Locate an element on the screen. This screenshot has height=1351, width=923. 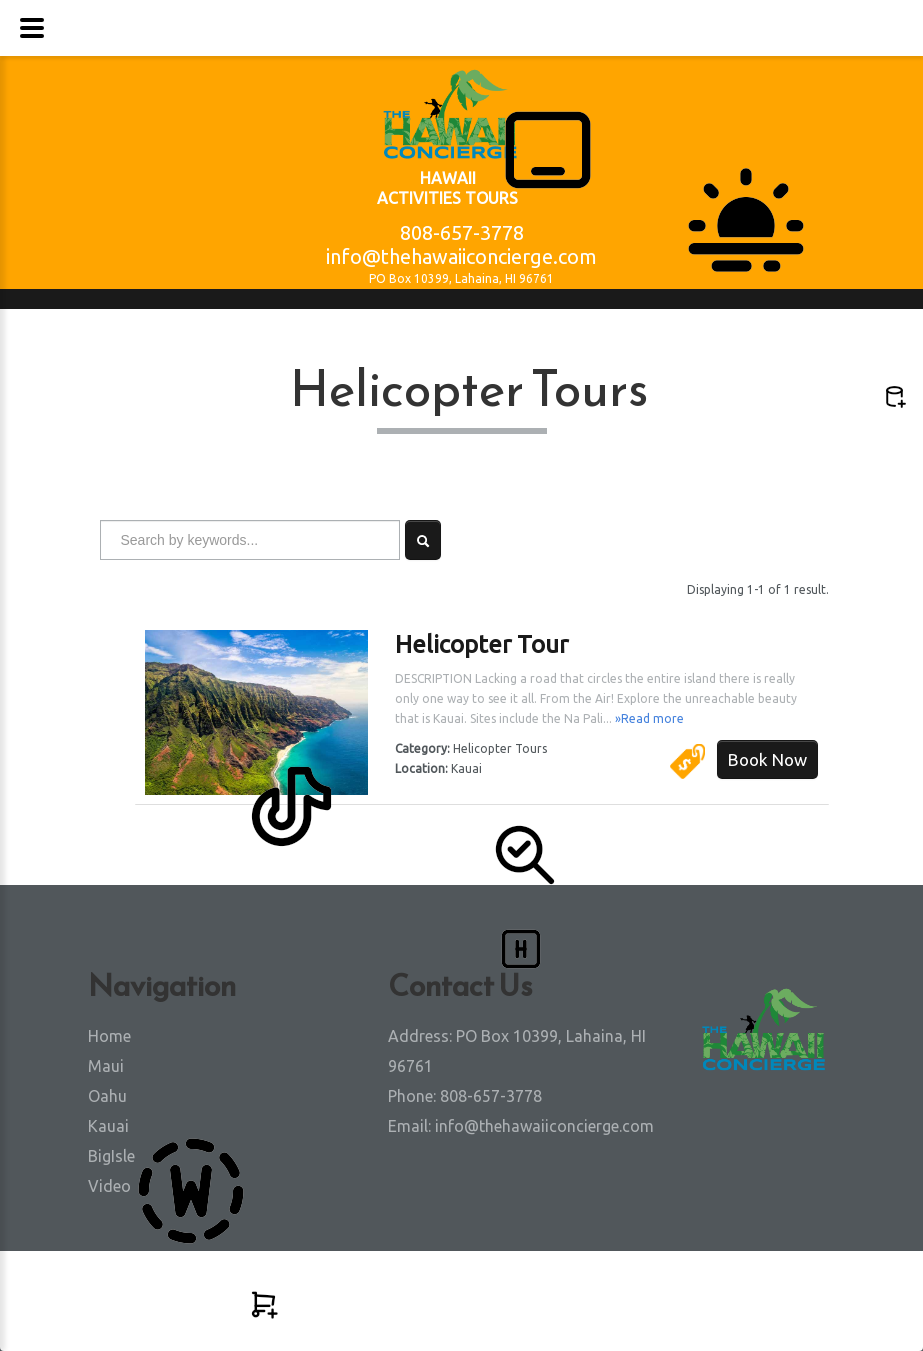
indicates a pending or in-progress word processor document is located at coordinates (191, 1191).